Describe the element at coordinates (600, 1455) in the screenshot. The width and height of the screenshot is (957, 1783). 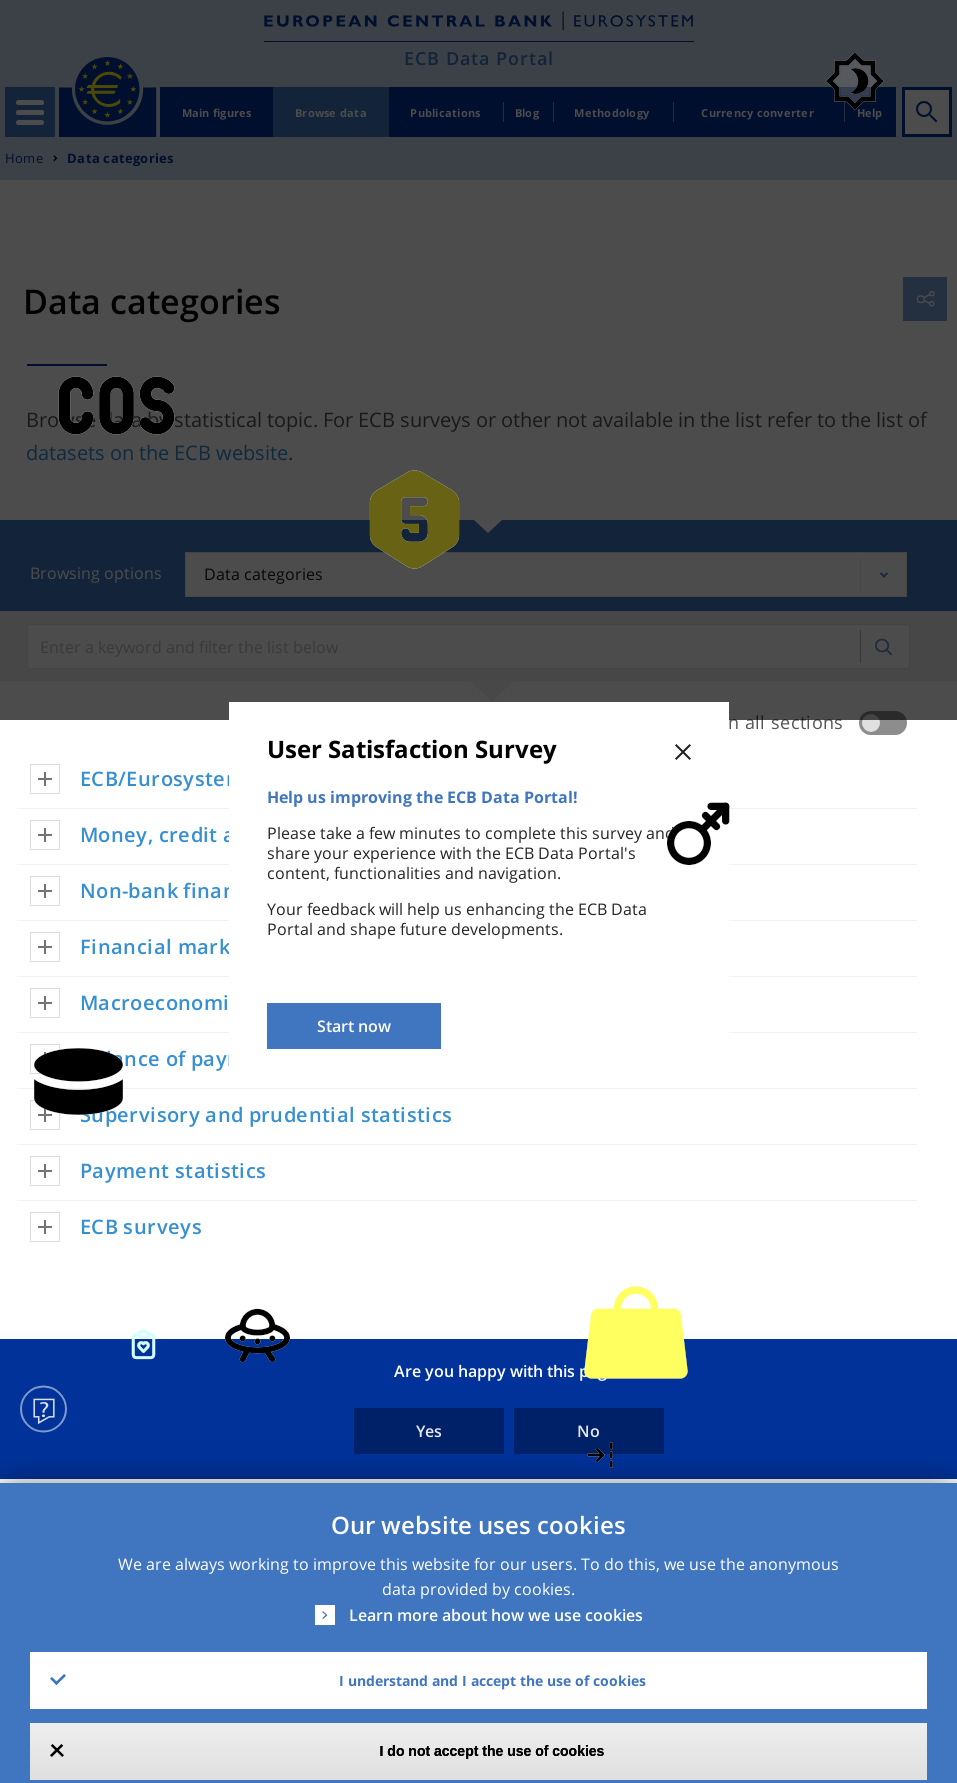
I see `move item to the right edge` at that location.